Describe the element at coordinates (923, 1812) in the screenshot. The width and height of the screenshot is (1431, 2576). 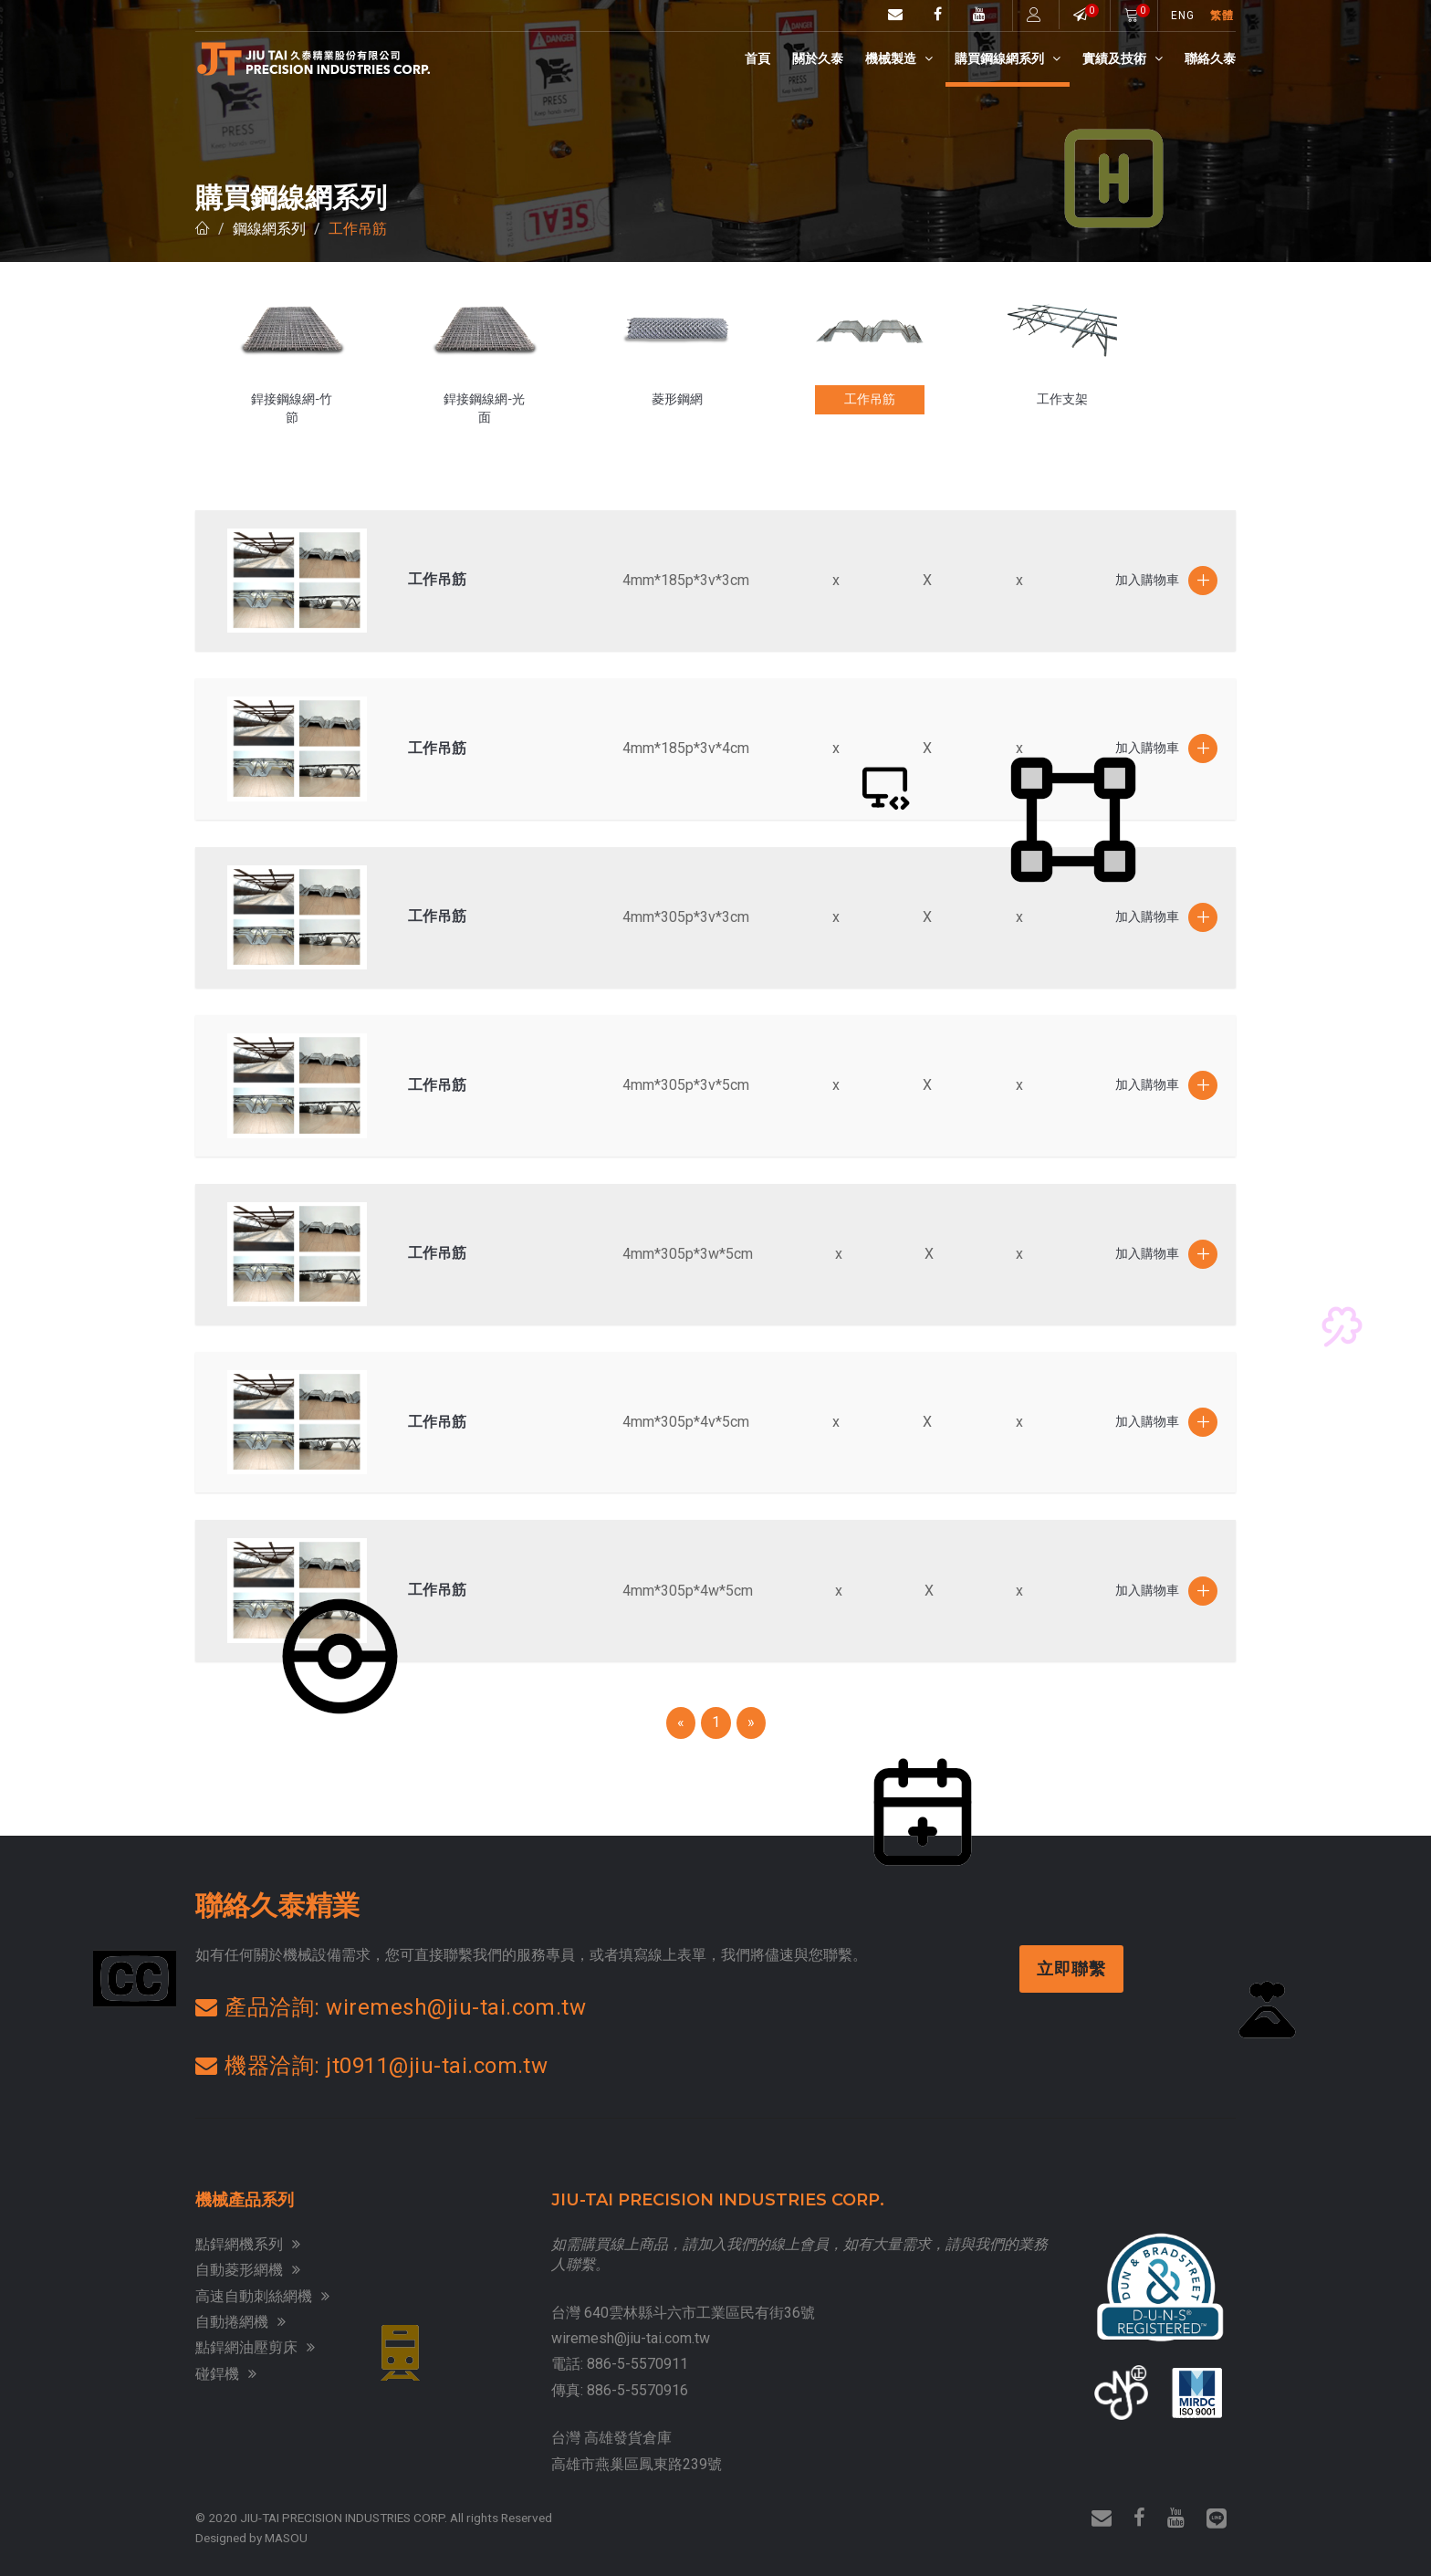
I see `add a new event to calendar` at that location.